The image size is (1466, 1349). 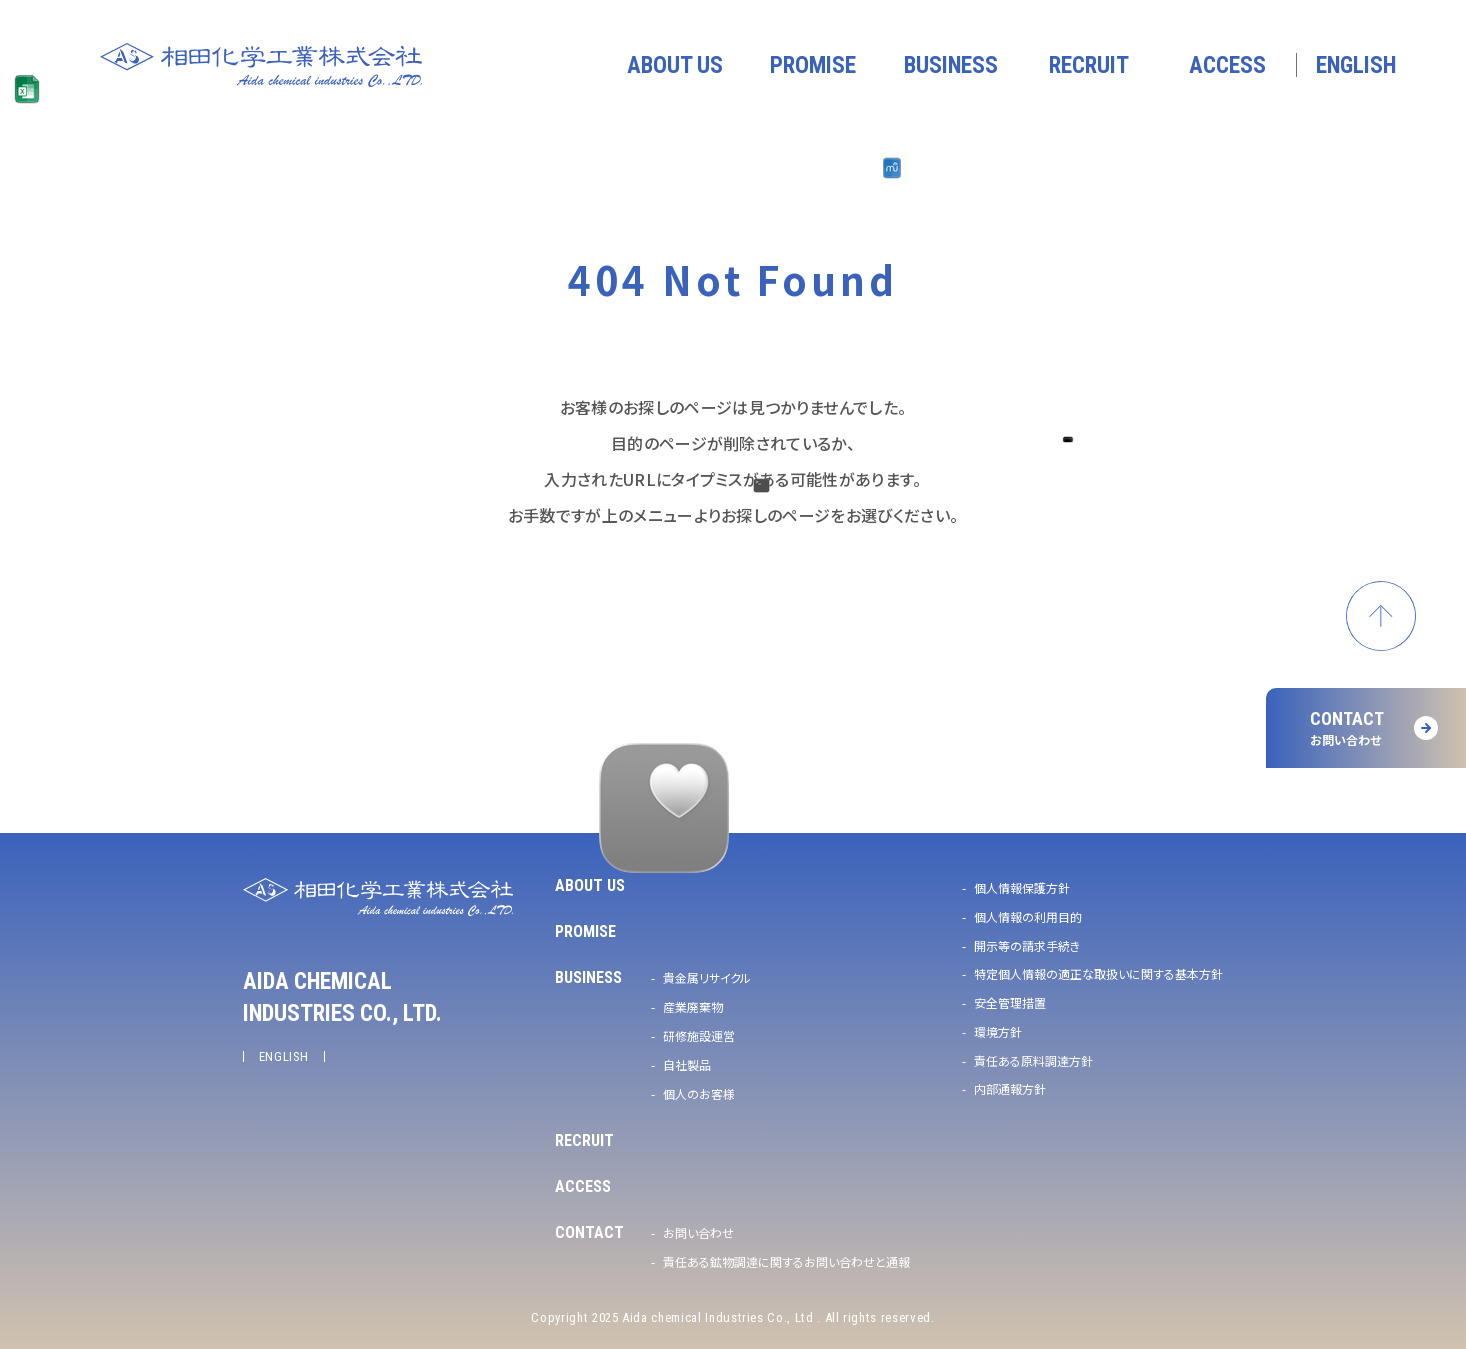 I want to click on open the Health app, so click(x=664, y=808).